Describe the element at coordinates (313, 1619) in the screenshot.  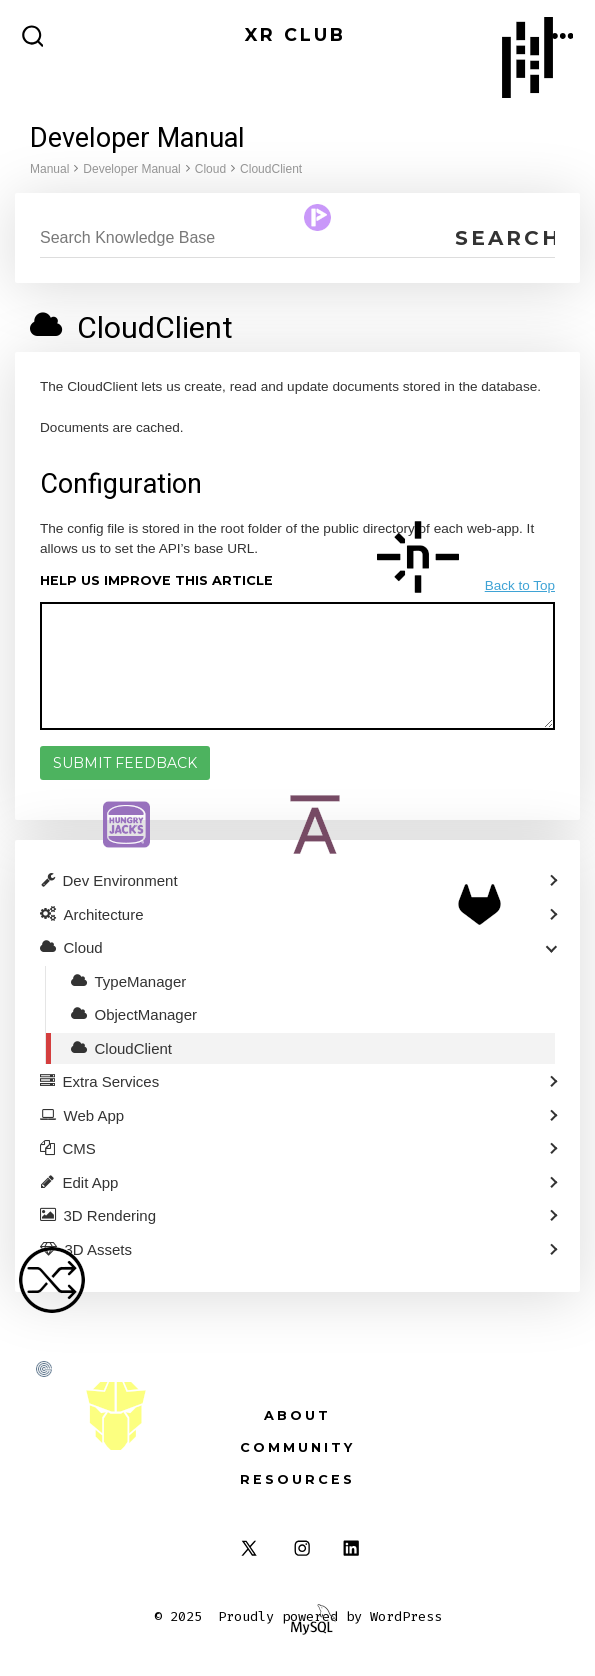
I see `MySQL database service or connection` at that location.